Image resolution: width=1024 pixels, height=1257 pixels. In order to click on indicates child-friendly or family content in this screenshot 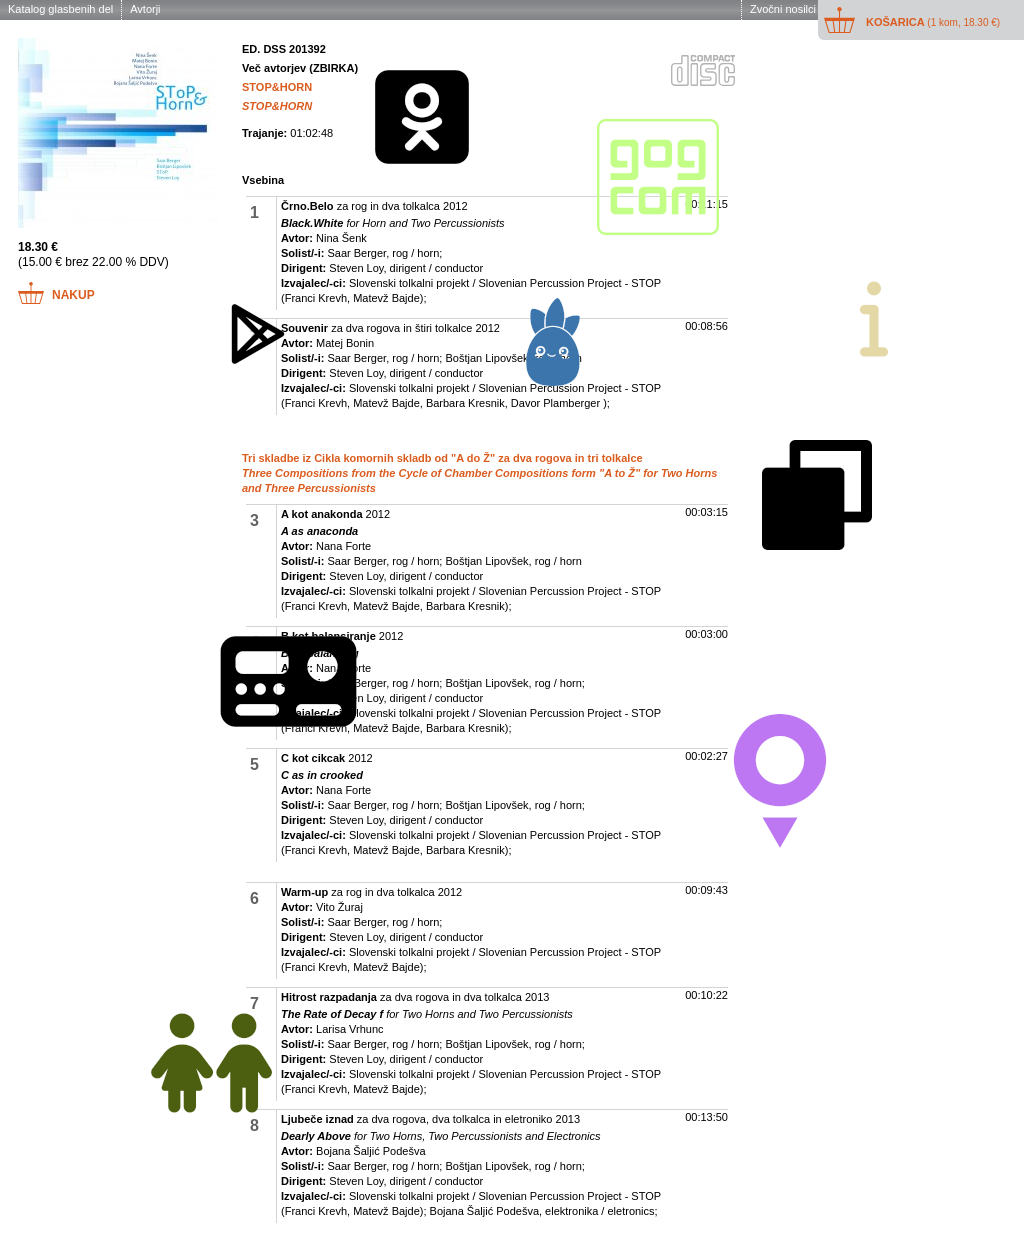, I will do `click(213, 1063)`.